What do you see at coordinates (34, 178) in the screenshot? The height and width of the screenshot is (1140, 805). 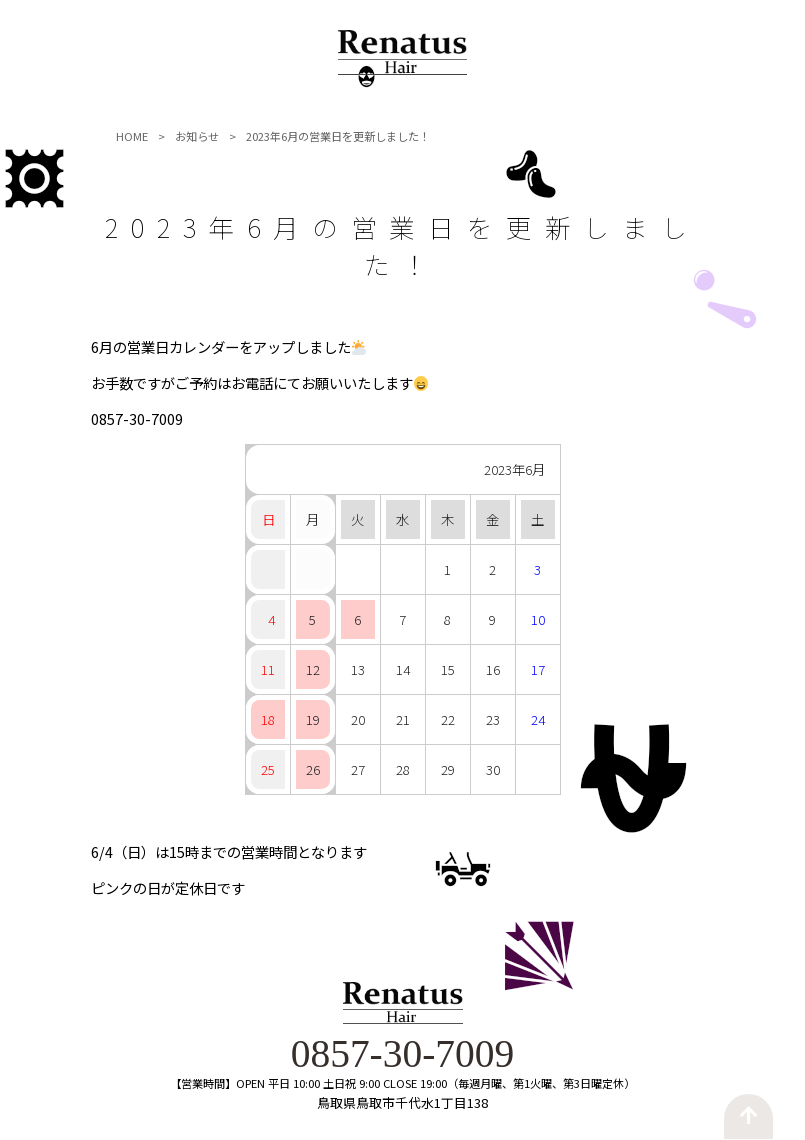 I see `indicates a postage stamp or mail item` at bounding box center [34, 178].